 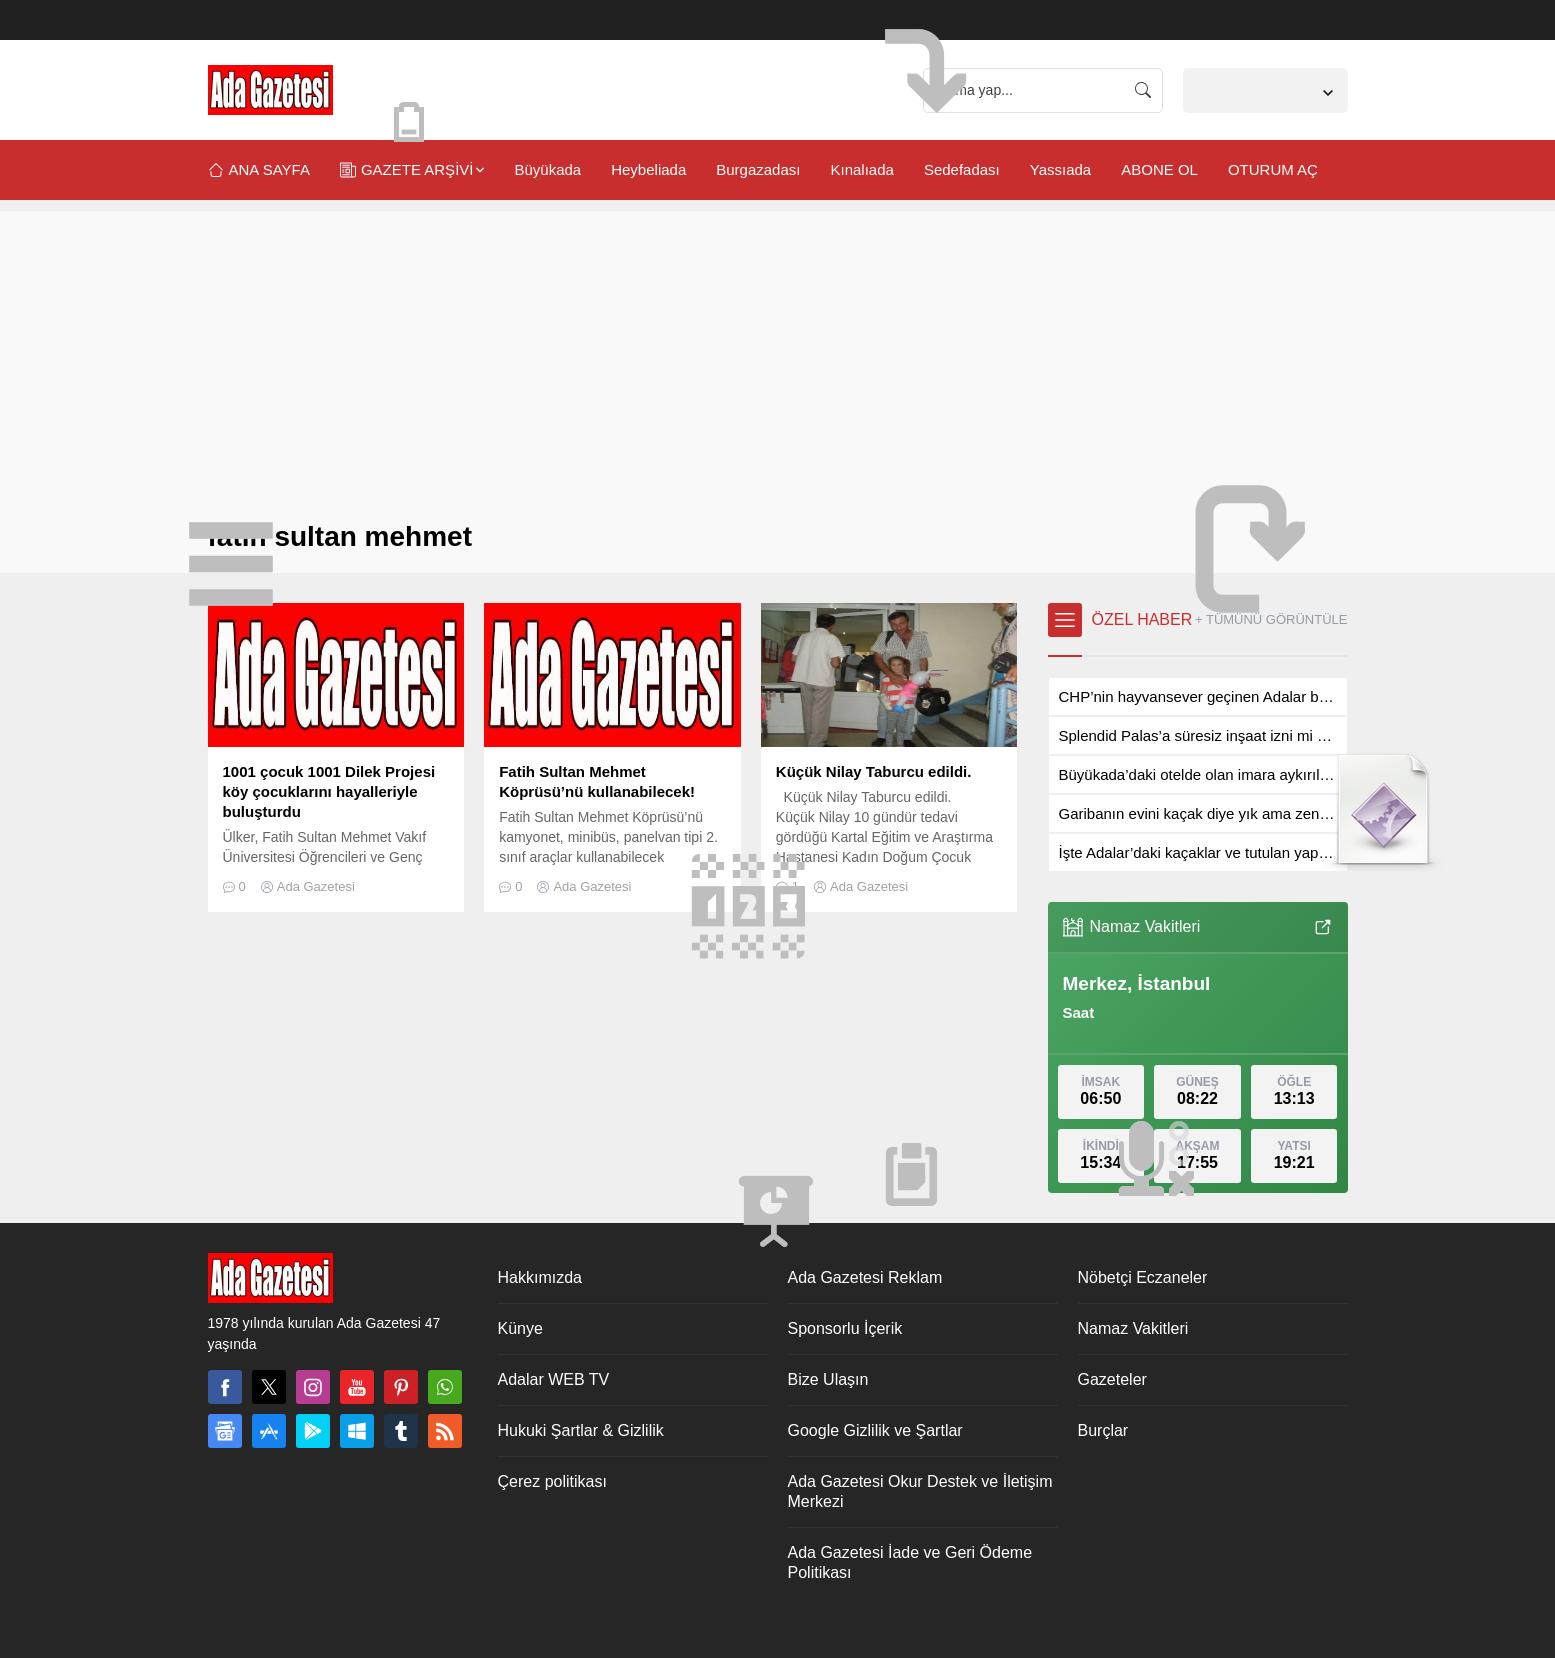 I want to click on a script or code file, so click(x=1385, y=809).